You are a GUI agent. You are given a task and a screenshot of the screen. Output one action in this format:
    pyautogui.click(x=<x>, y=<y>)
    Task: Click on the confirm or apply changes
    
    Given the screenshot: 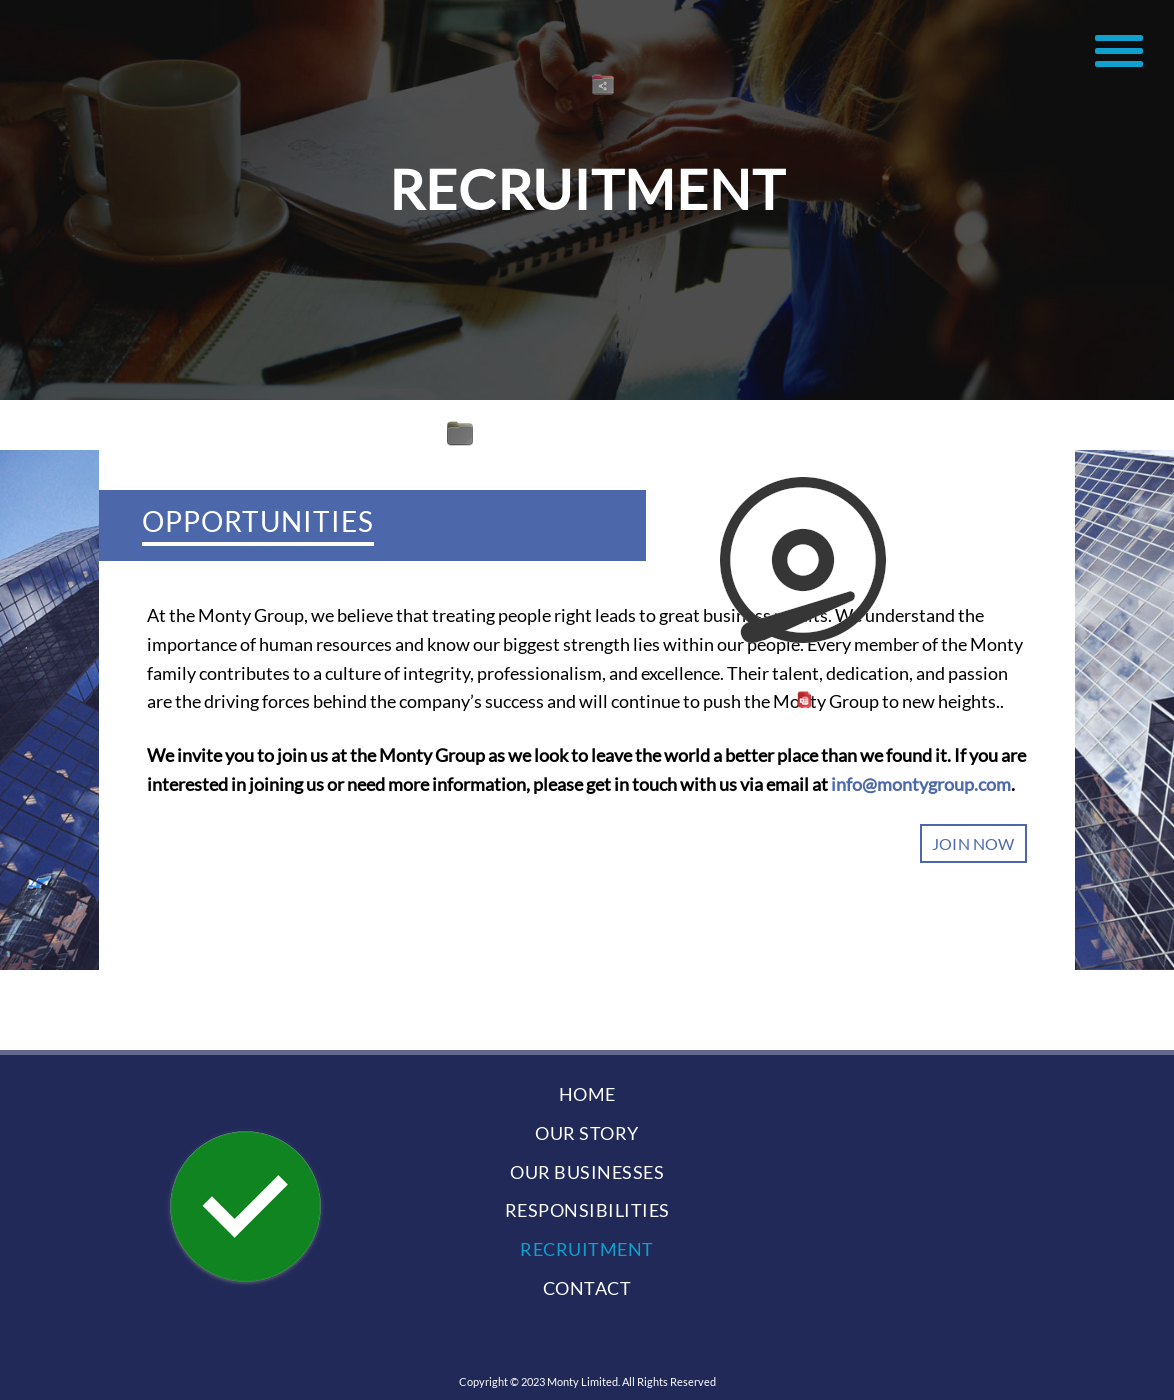 What is the action you would take?
    pyautogui.click(x=245, y=1206)
    